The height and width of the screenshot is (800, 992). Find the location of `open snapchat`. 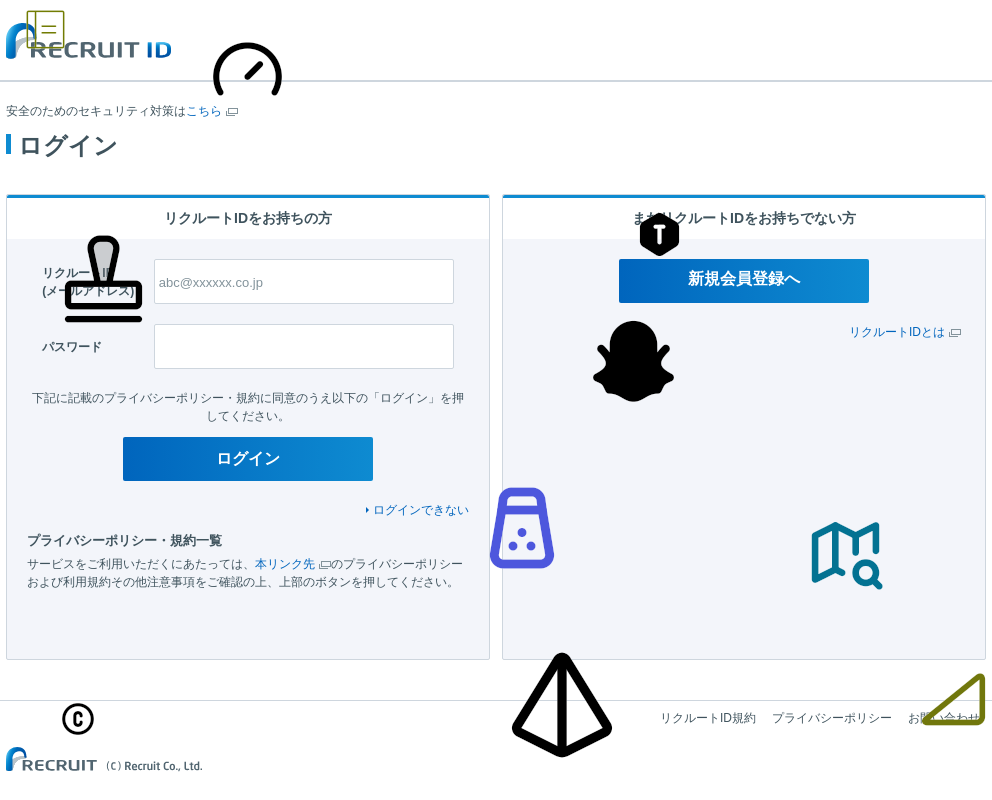

open snapchat is located at coordinates (633, 361).